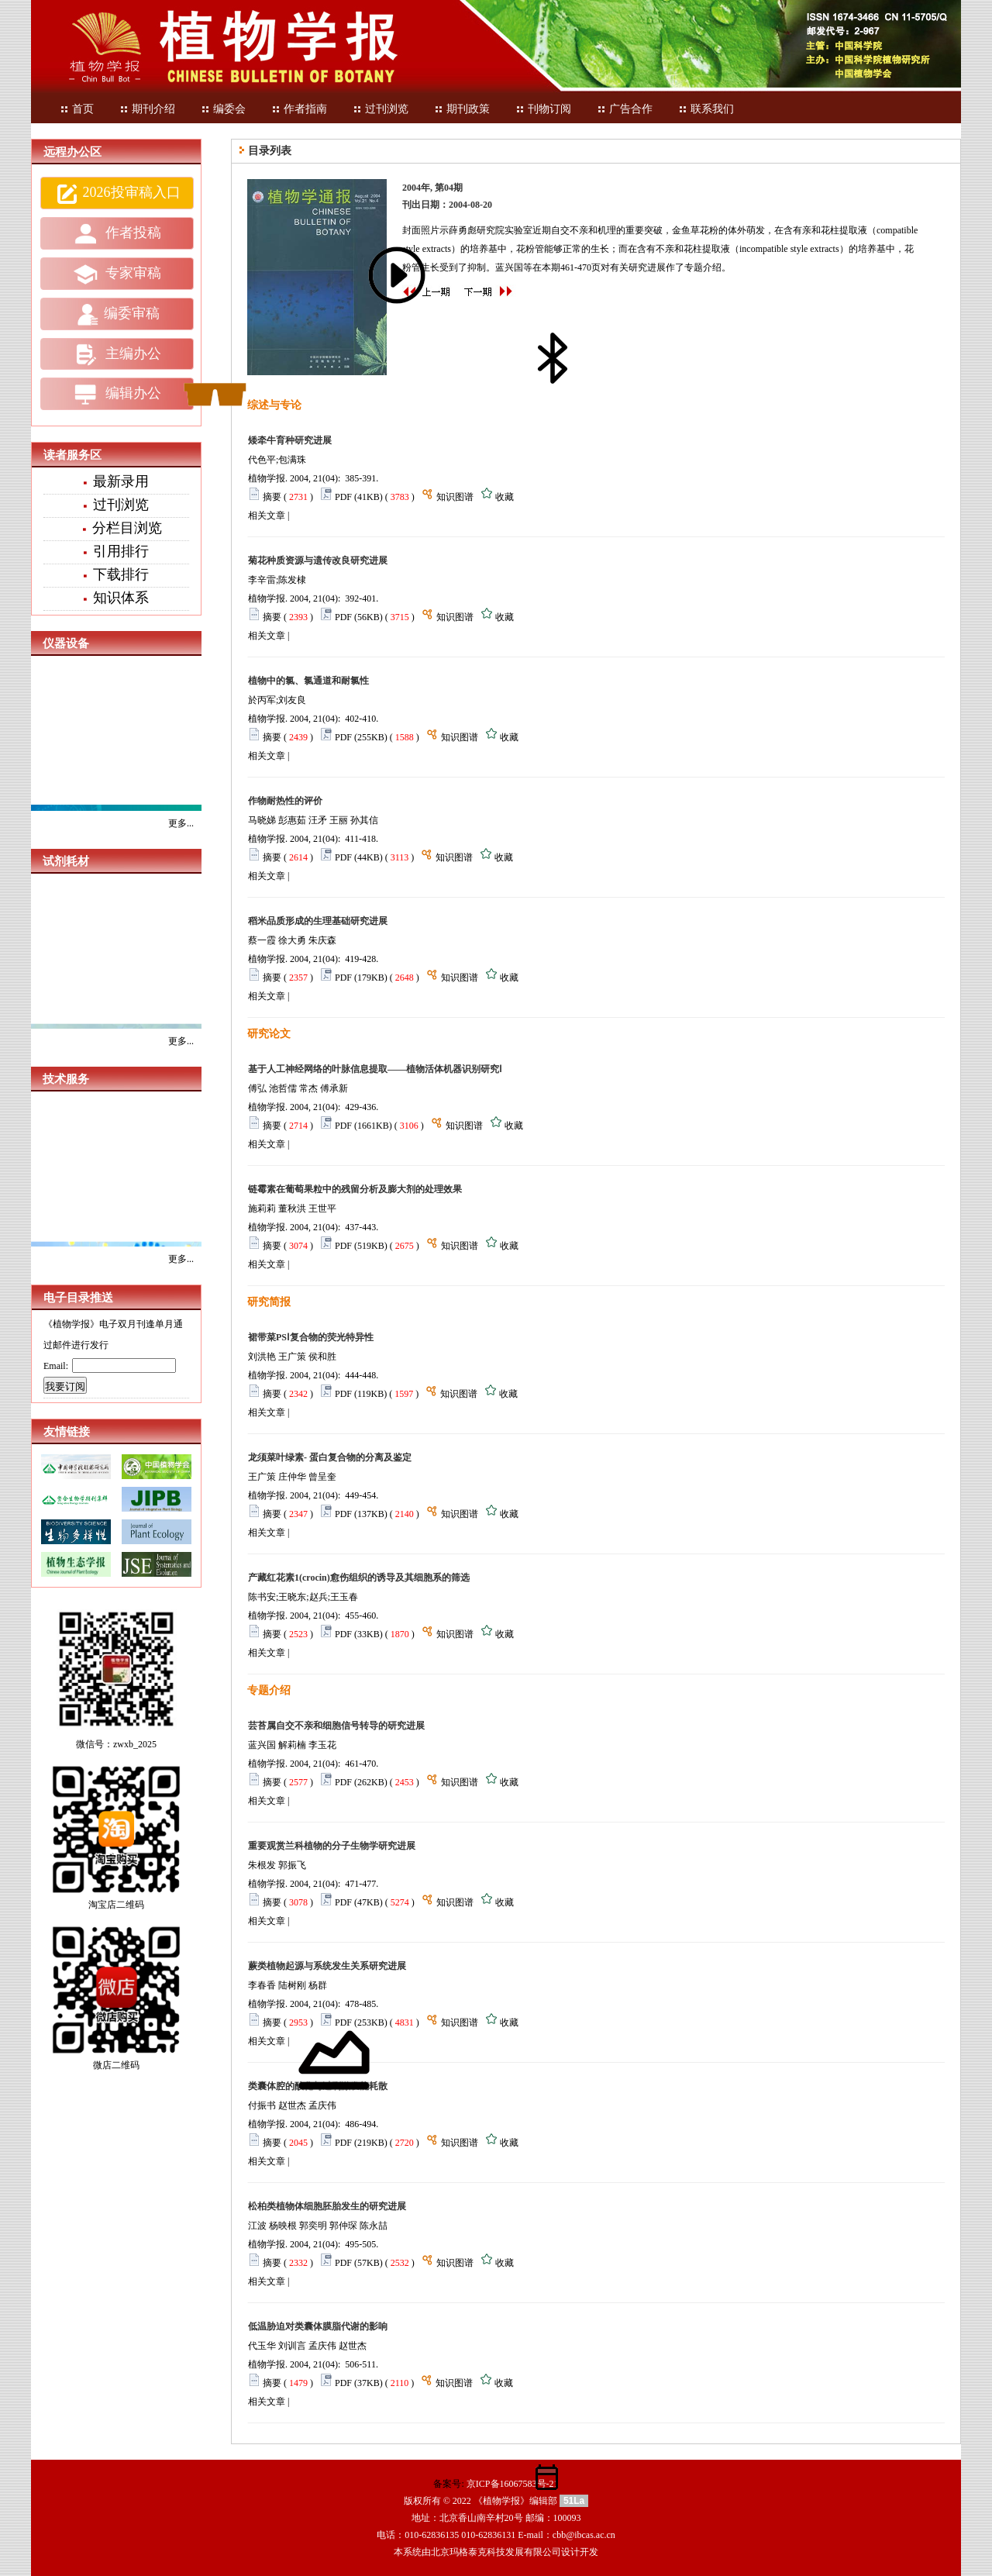 Image resolution: width=992 pixels, height=2576 pixels. Describe the element at coordinates (334, 2058) in the screenshot. I see `view area chart or graph data` at that location.